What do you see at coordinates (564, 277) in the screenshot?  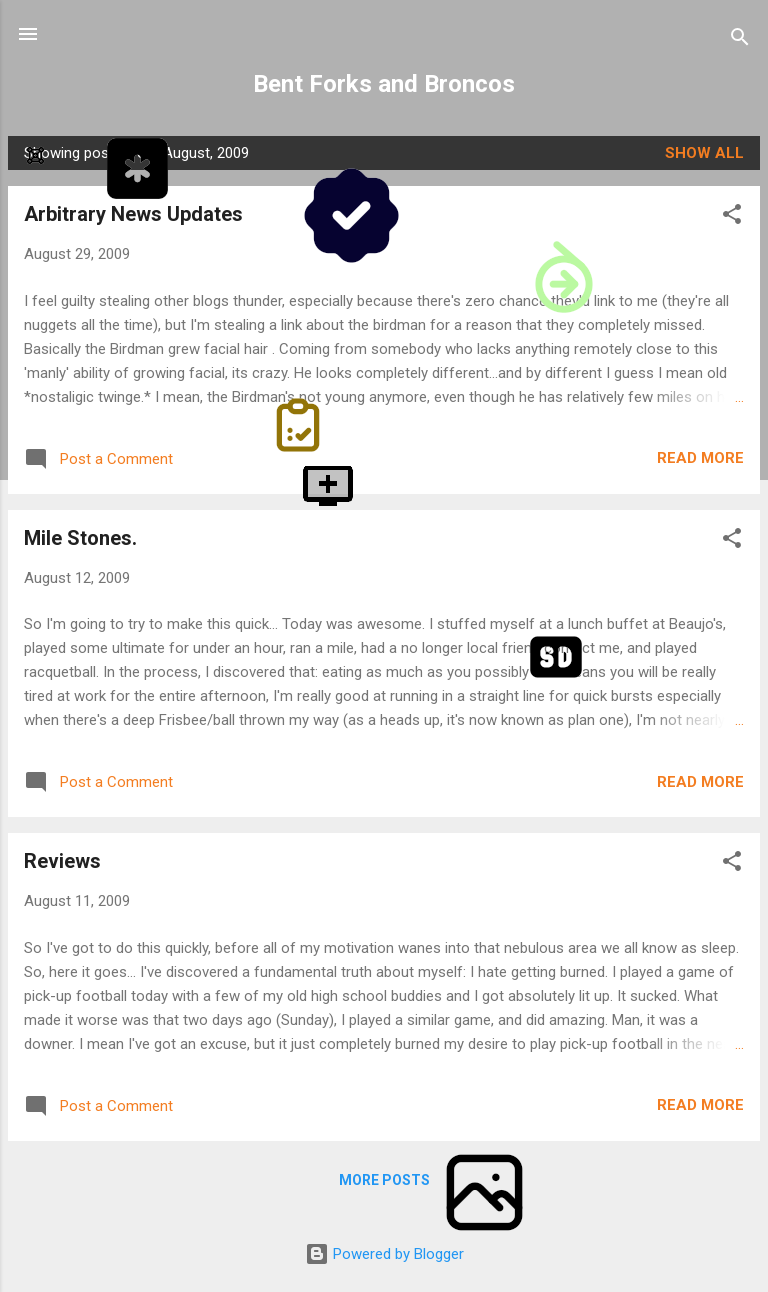 I see `navigate to Doctrine PHP library documentation` at bounding box center [564, 277].